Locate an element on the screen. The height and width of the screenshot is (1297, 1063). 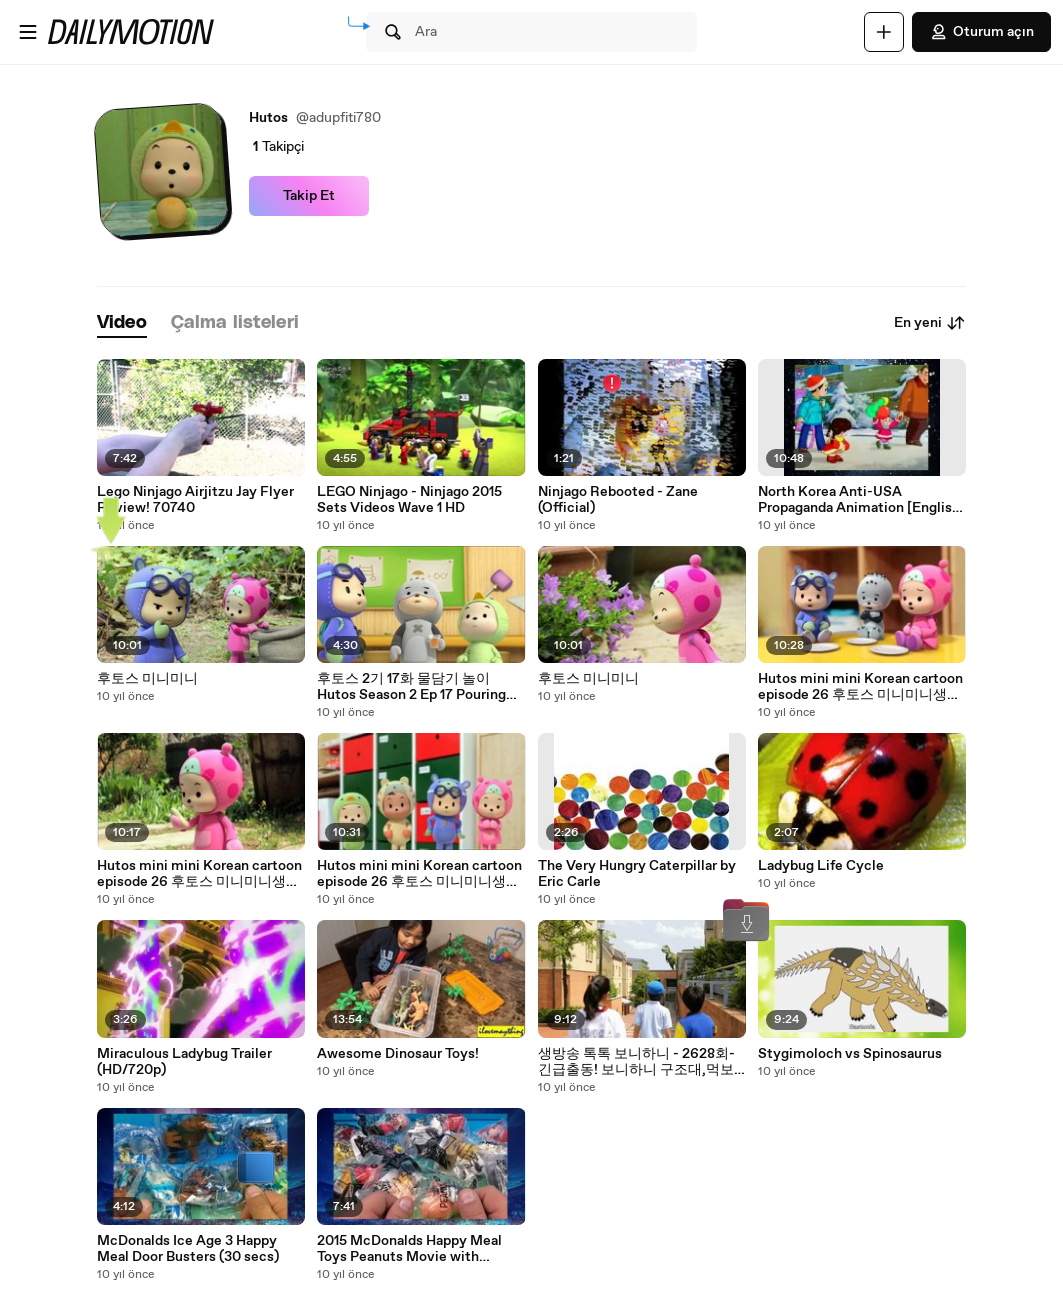
access your desktop folder is located at coordinates (256, 1166).